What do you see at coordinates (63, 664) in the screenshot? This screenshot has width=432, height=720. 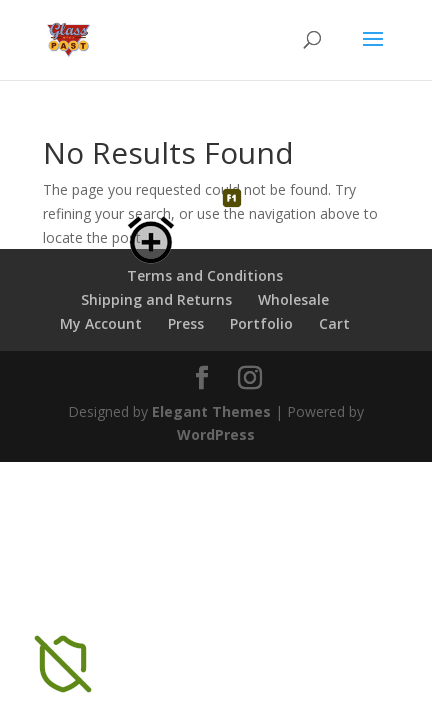 I see `security or protection is disabled` at bounding box center [63, 664].